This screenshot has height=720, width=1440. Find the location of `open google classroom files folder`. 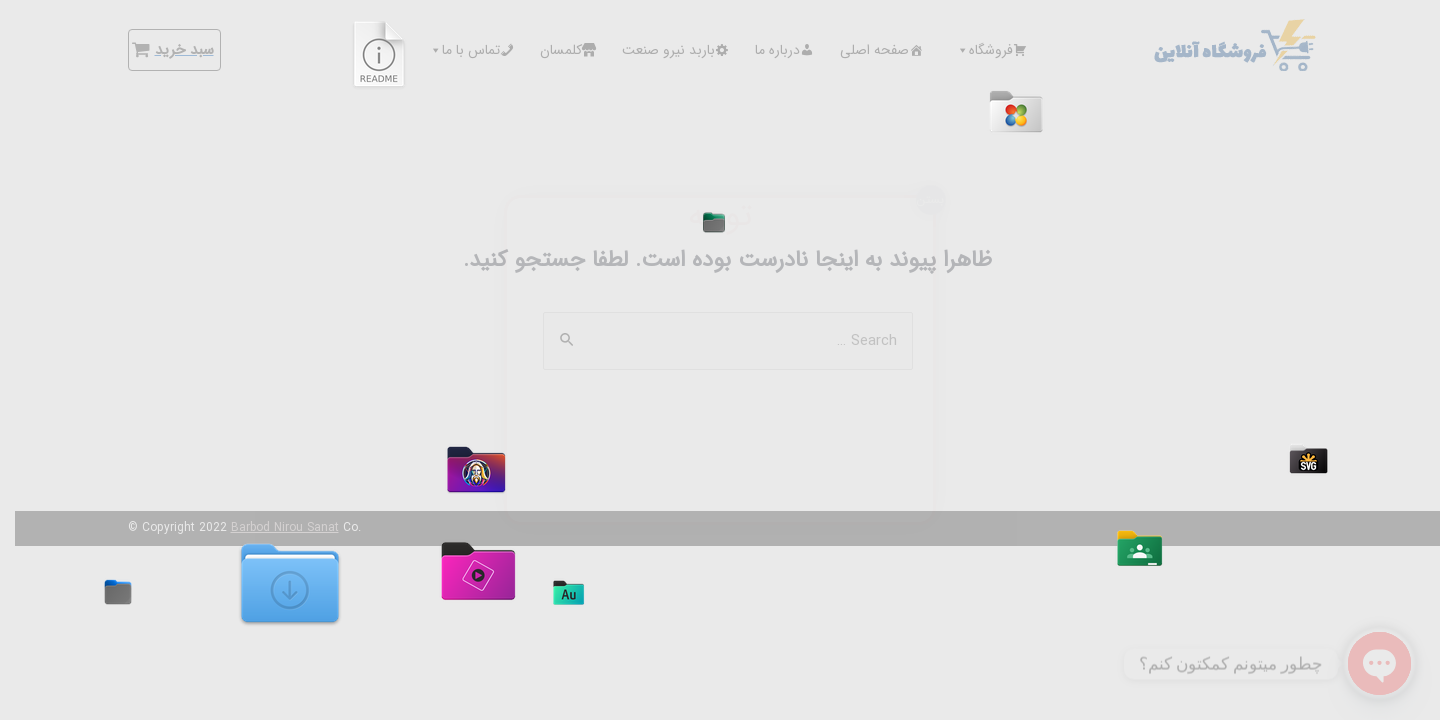

open google classroom files folder is located at coordinates (1139, 549).